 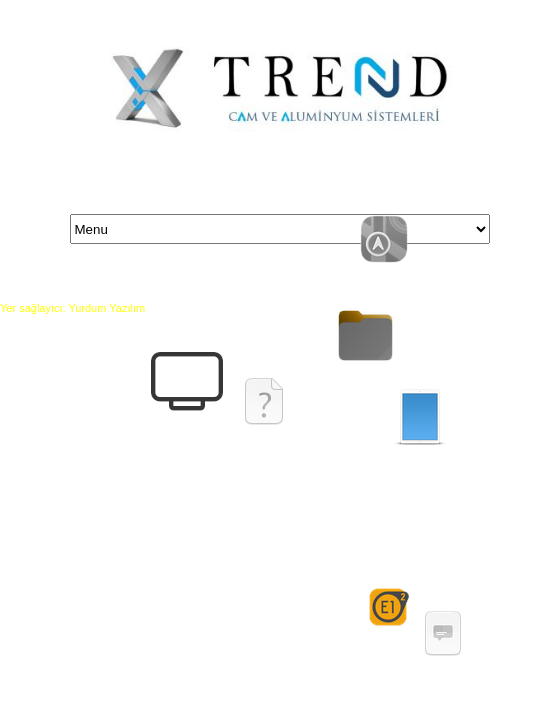 What do you see at coordinates (420, 417) in the screenshot?
I see `view connected iPad Pro device` at bounding box center [420, 417].